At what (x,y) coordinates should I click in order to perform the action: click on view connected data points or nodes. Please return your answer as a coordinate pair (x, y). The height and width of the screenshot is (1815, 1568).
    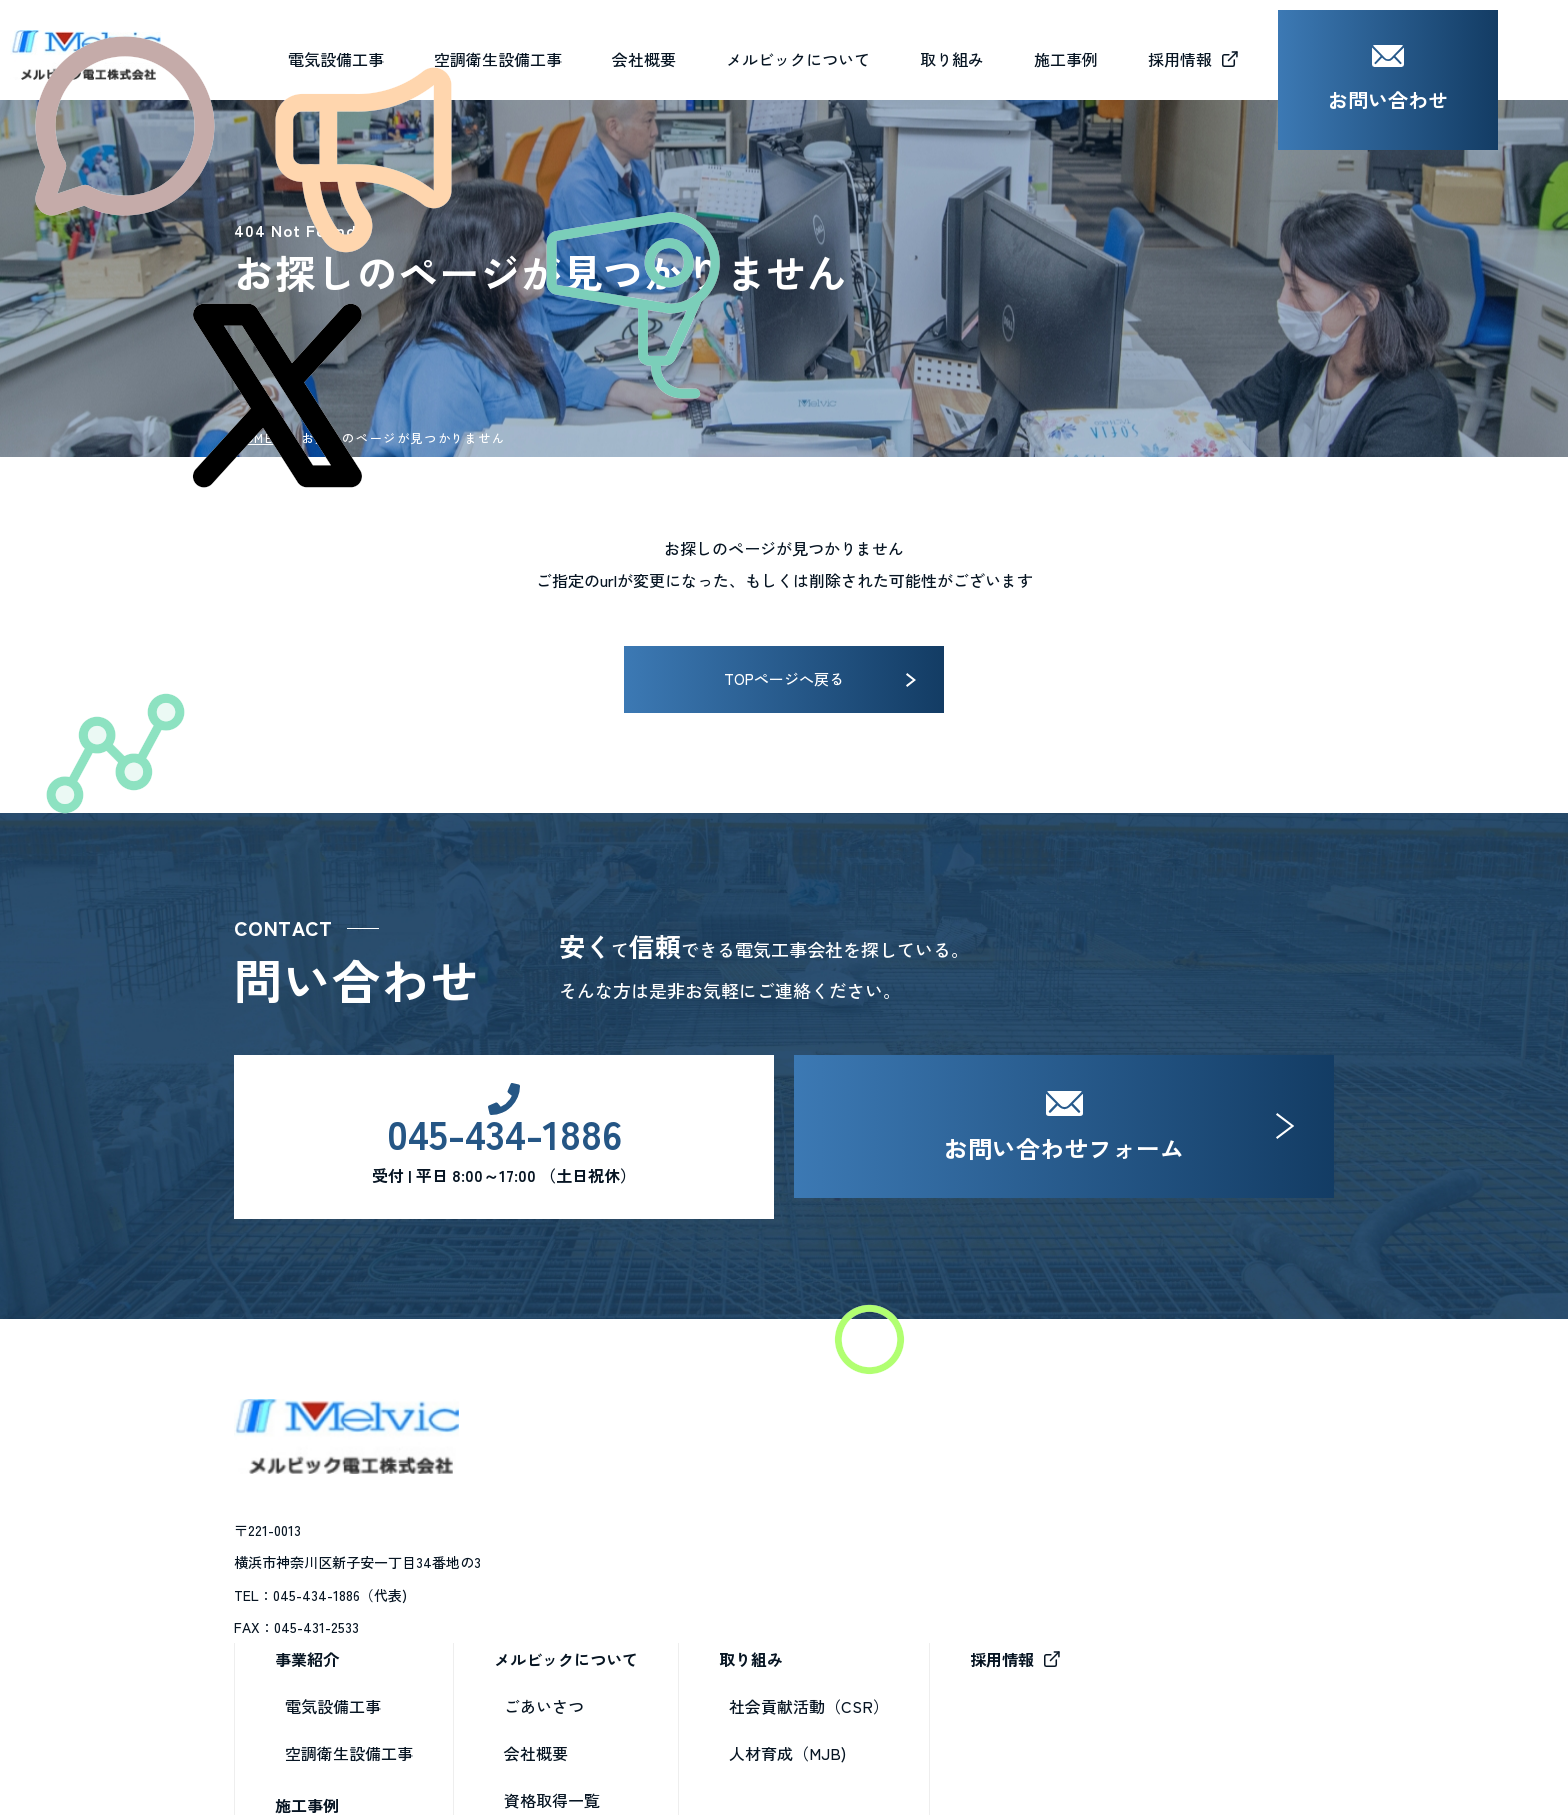
    Looking at the image, I should click on (115, 753).